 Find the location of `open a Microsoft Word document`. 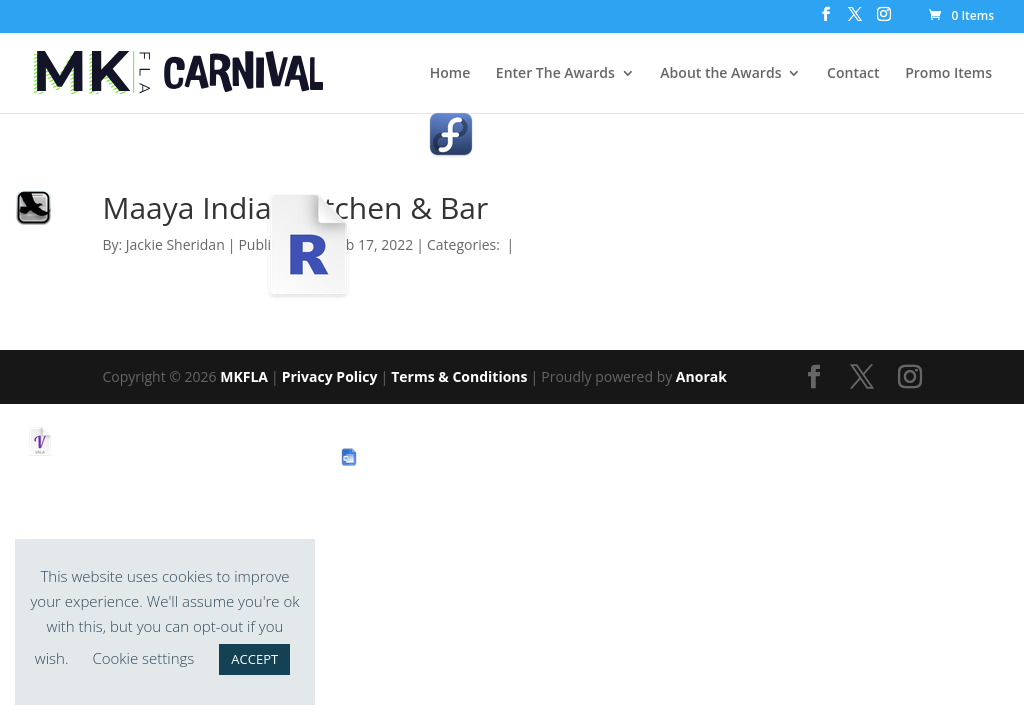

open a Microsoft Word document is located at coordinates (349, 457).